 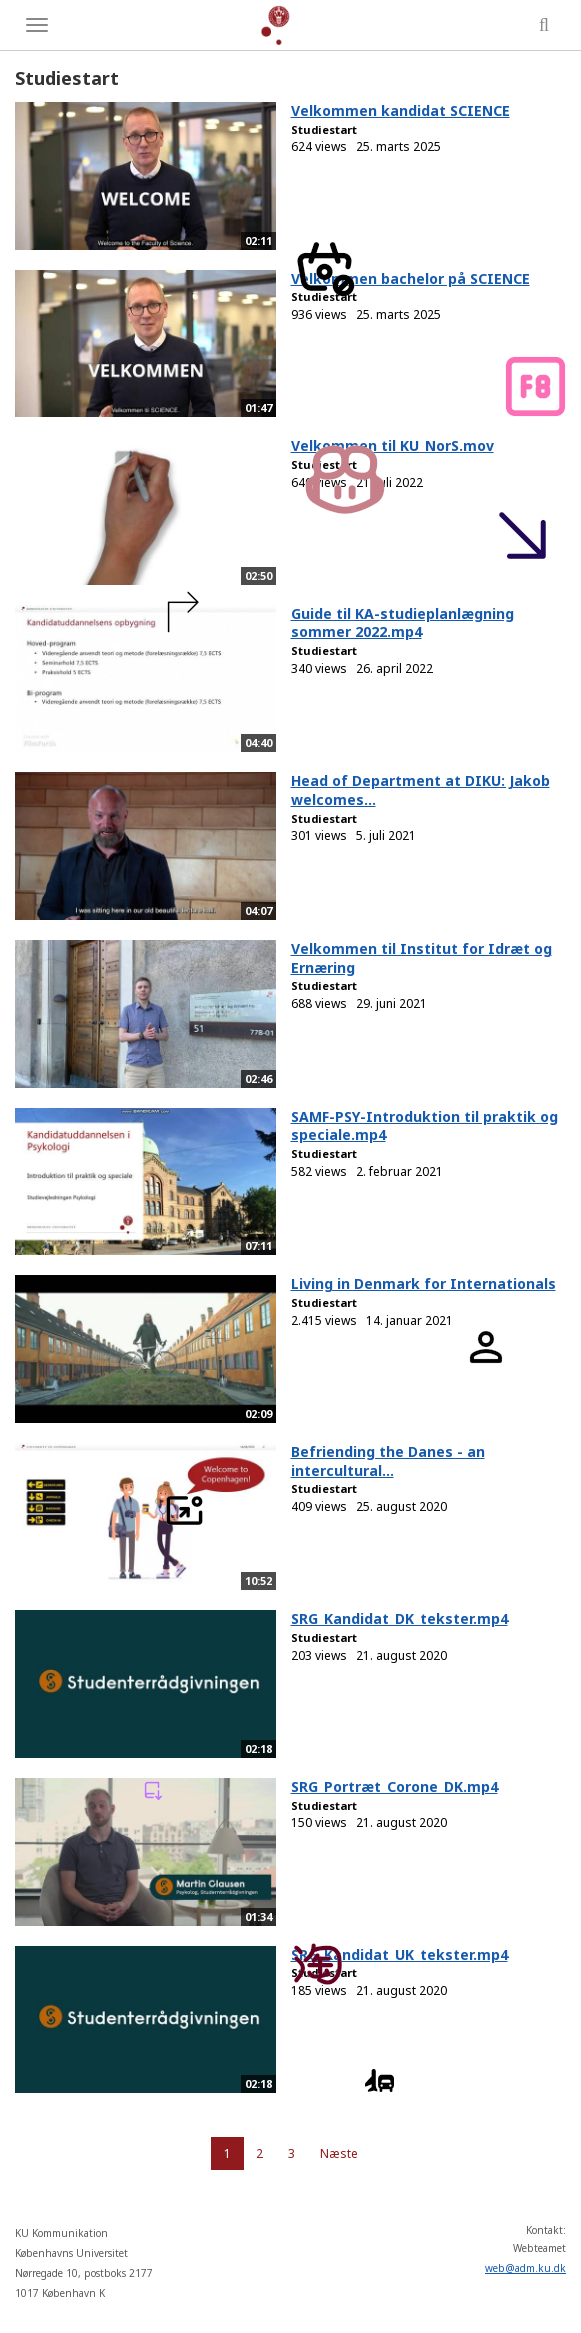 What do you see at coordinates (522, 535) in the screenshot?
I see `navigate to the next item diagonally` at bounding box center [522, 535].